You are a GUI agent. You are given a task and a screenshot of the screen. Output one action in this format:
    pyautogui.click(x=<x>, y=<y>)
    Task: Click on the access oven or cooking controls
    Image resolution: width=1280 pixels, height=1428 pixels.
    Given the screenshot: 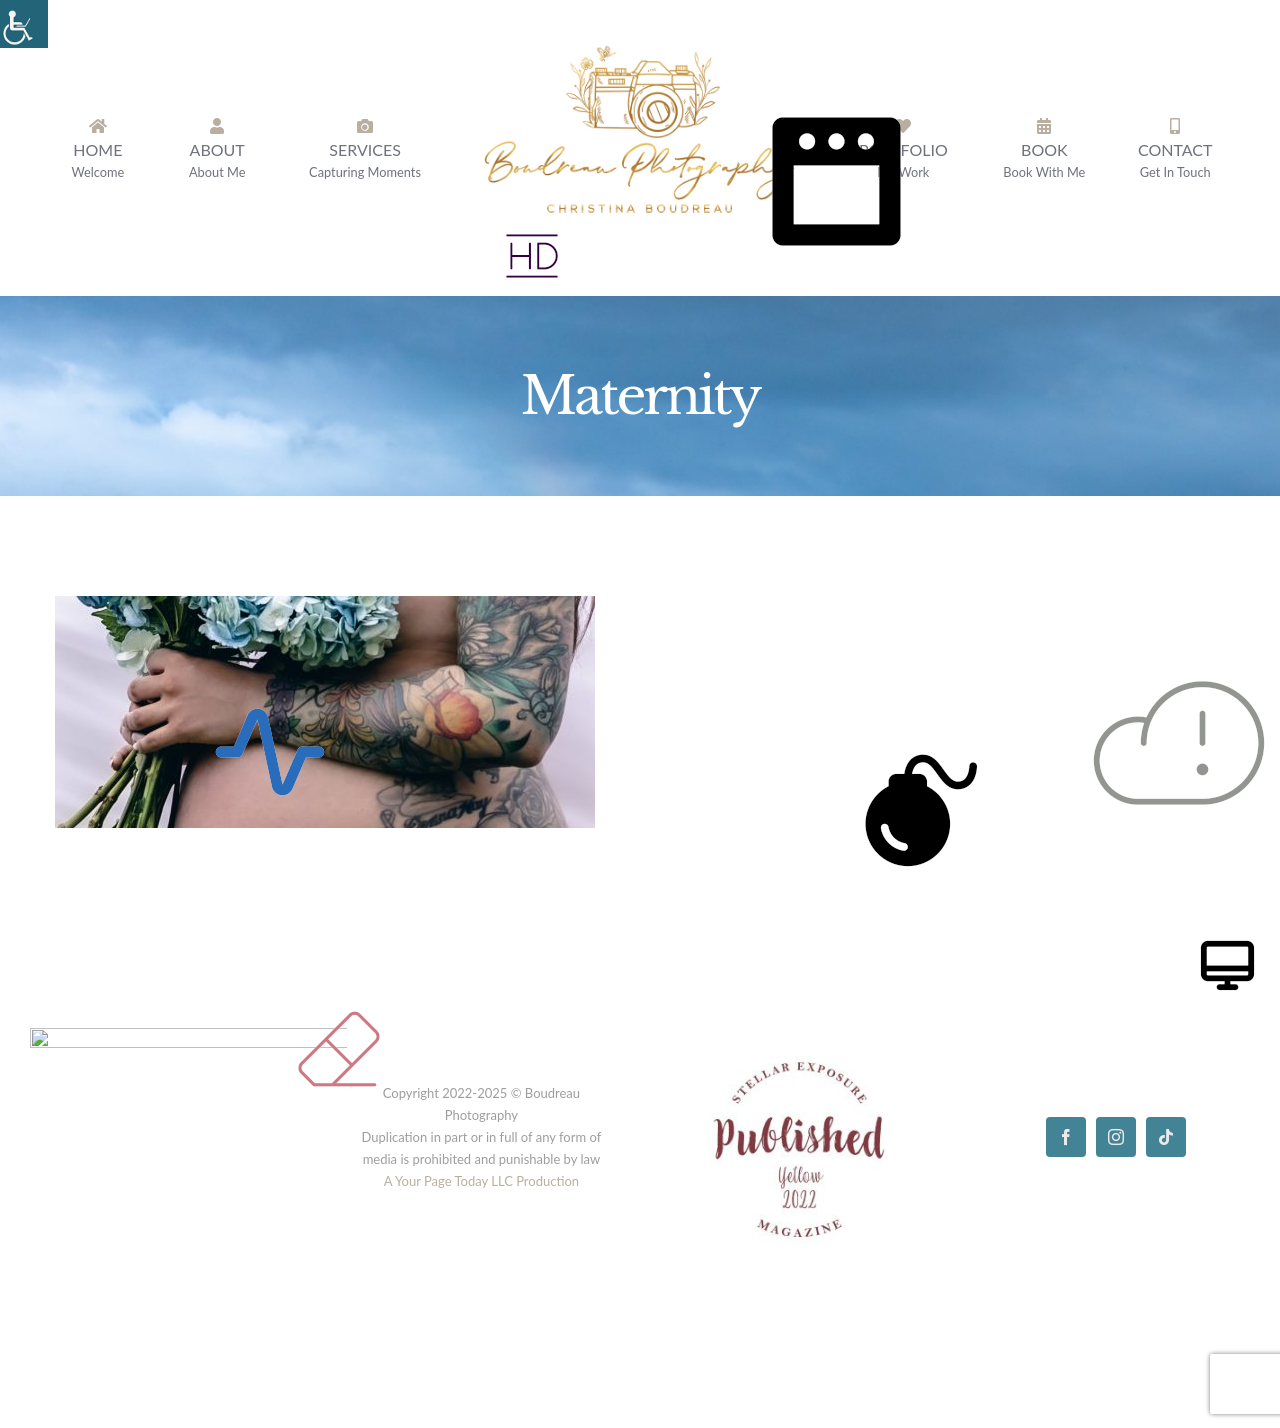 What is the action you would take?
    pyautogui.click(x=836, y=181)
    